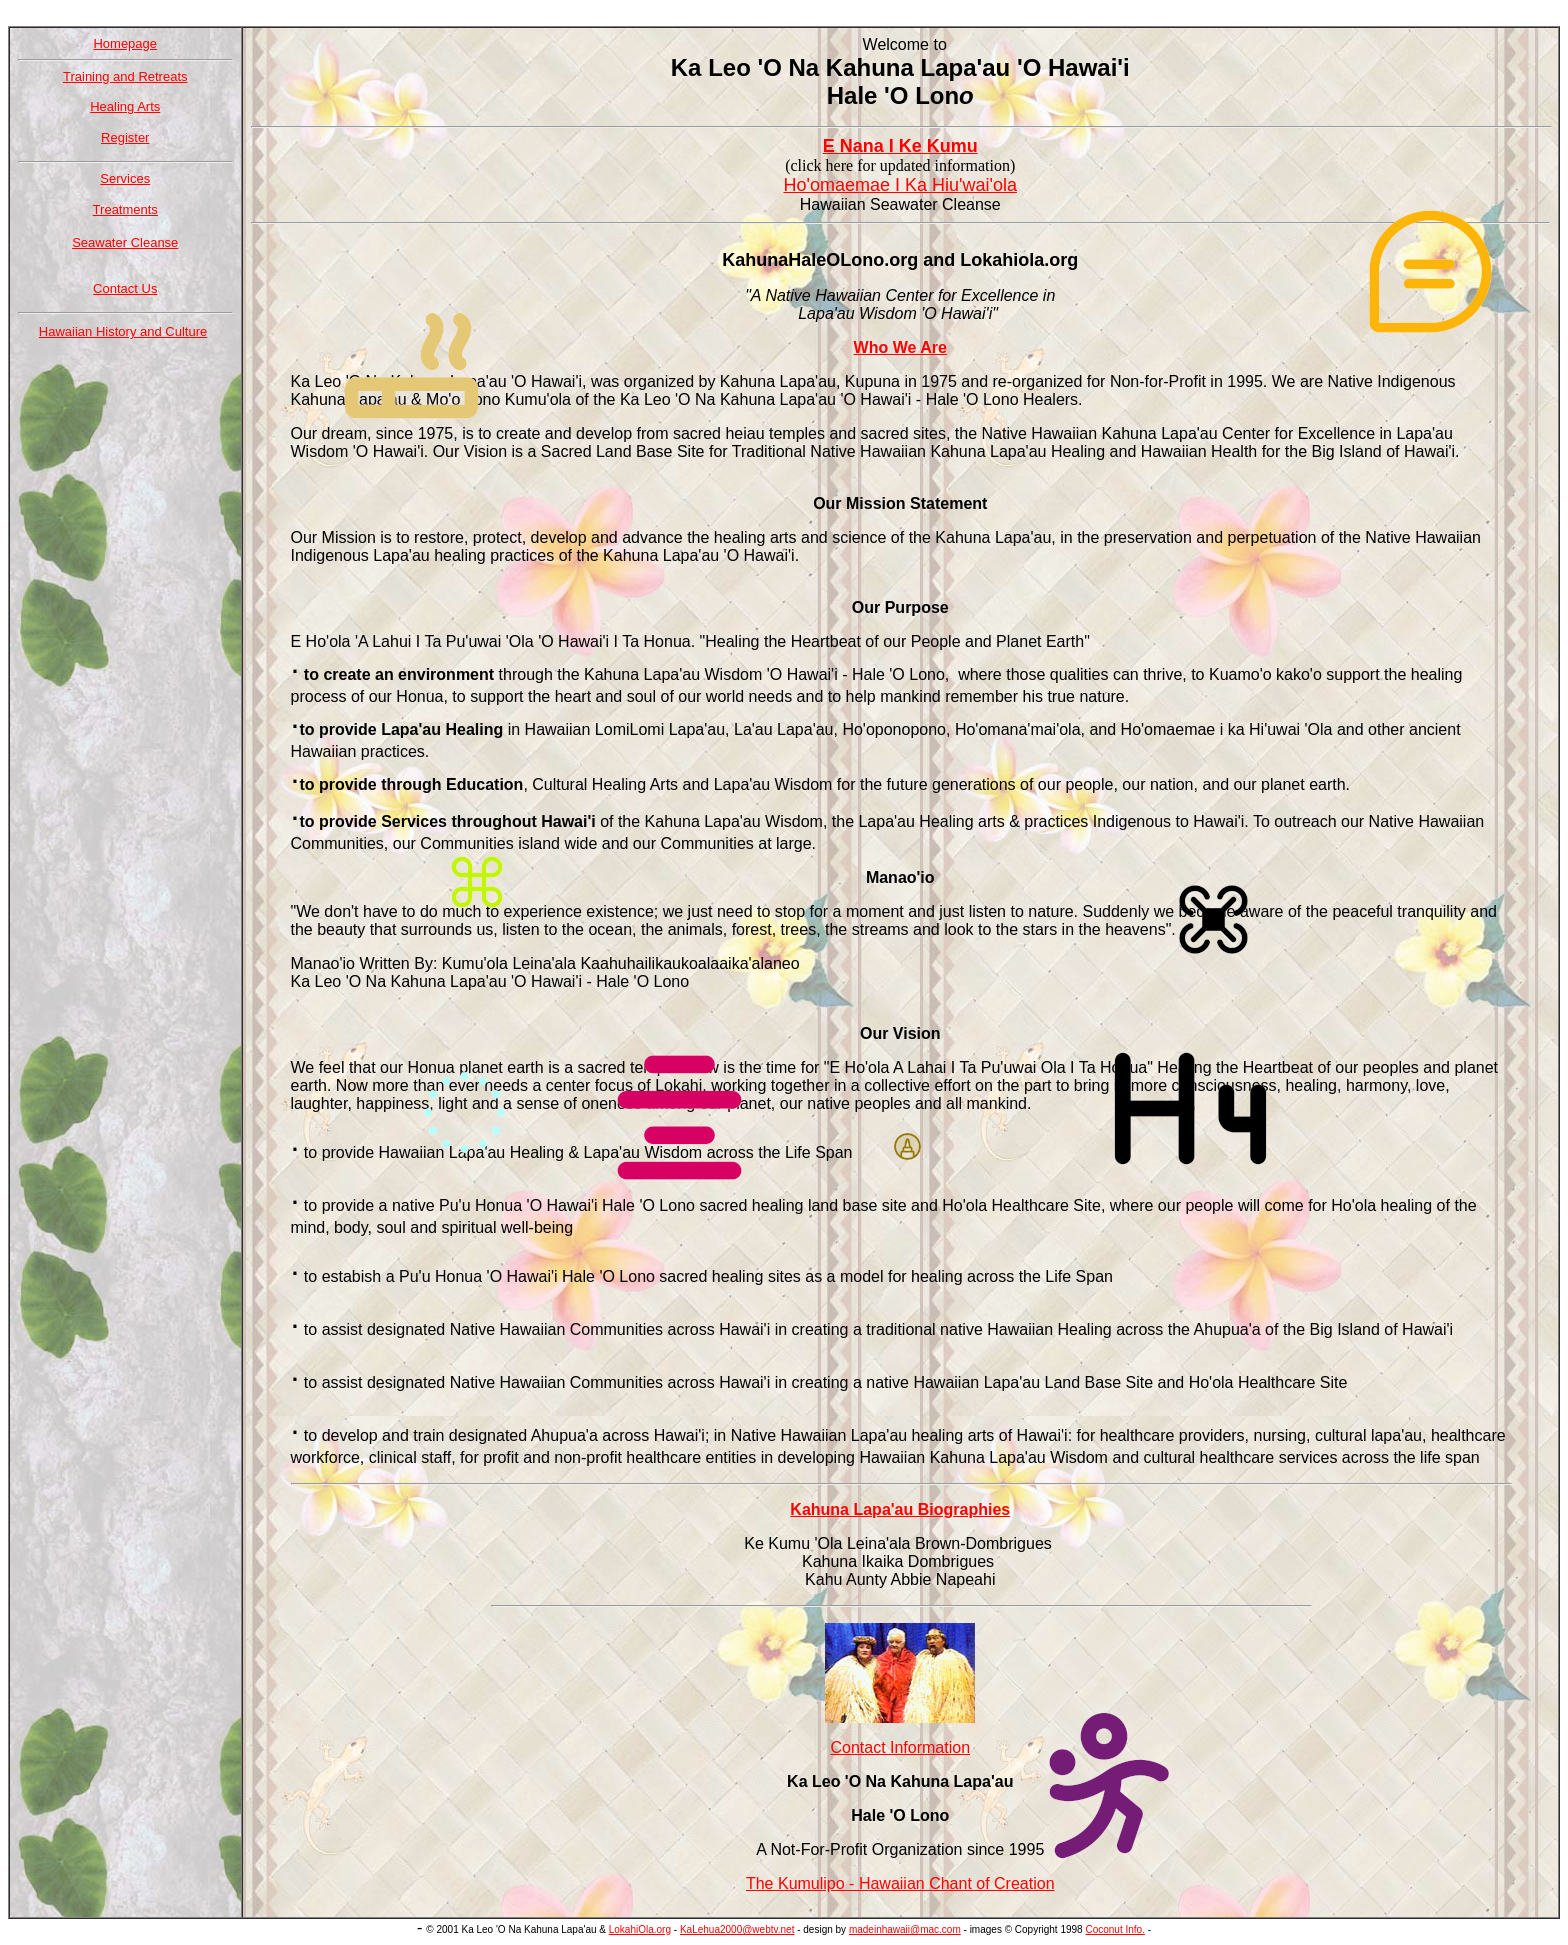 This screenshot has width=1568, height=1945. I want to click on access throwing or toss-related sports activities, so click(1104, 1783).